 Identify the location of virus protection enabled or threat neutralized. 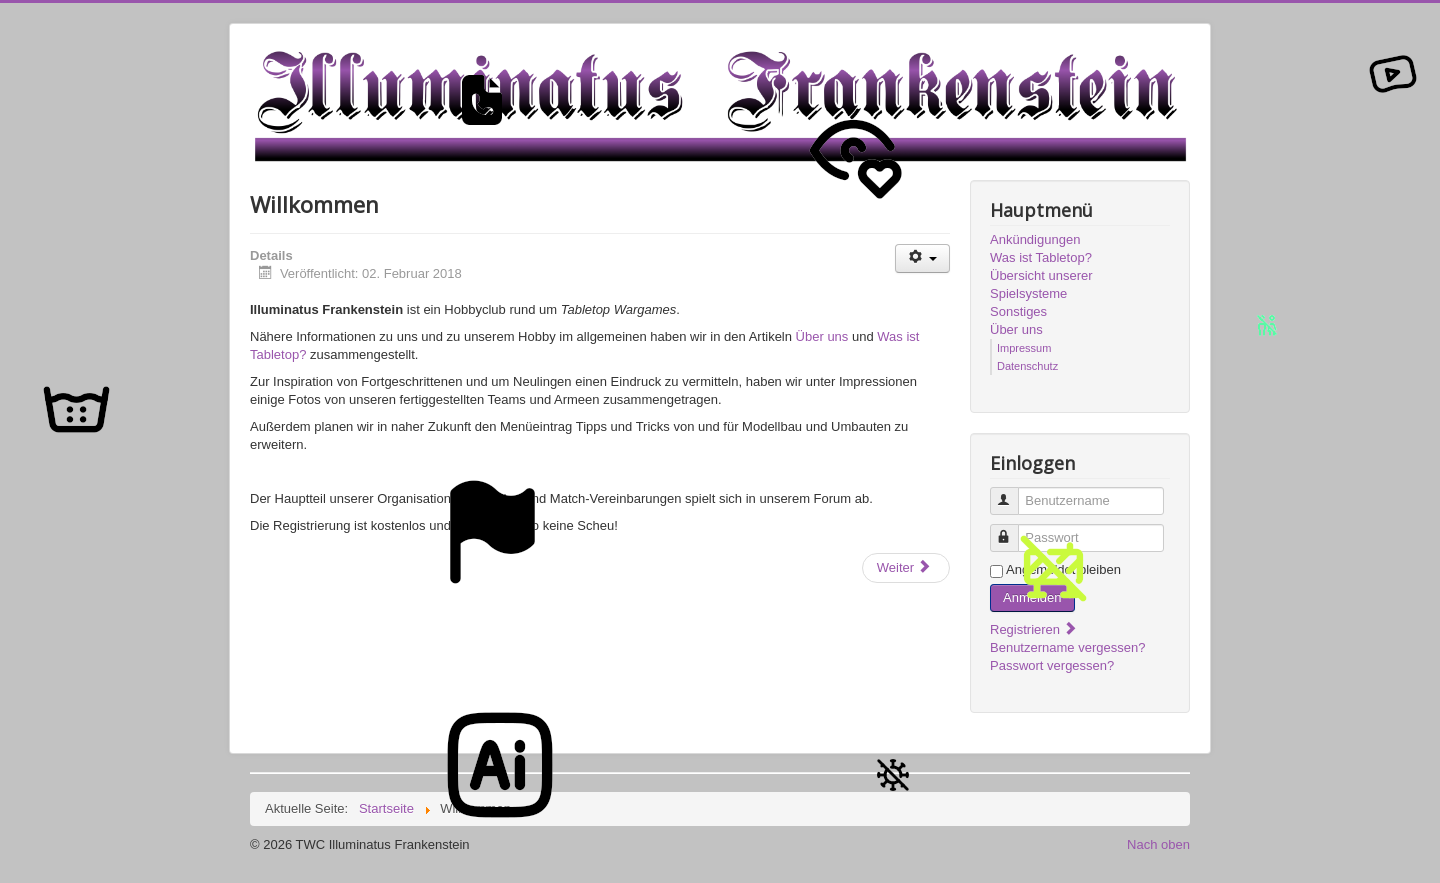
(893, 775).